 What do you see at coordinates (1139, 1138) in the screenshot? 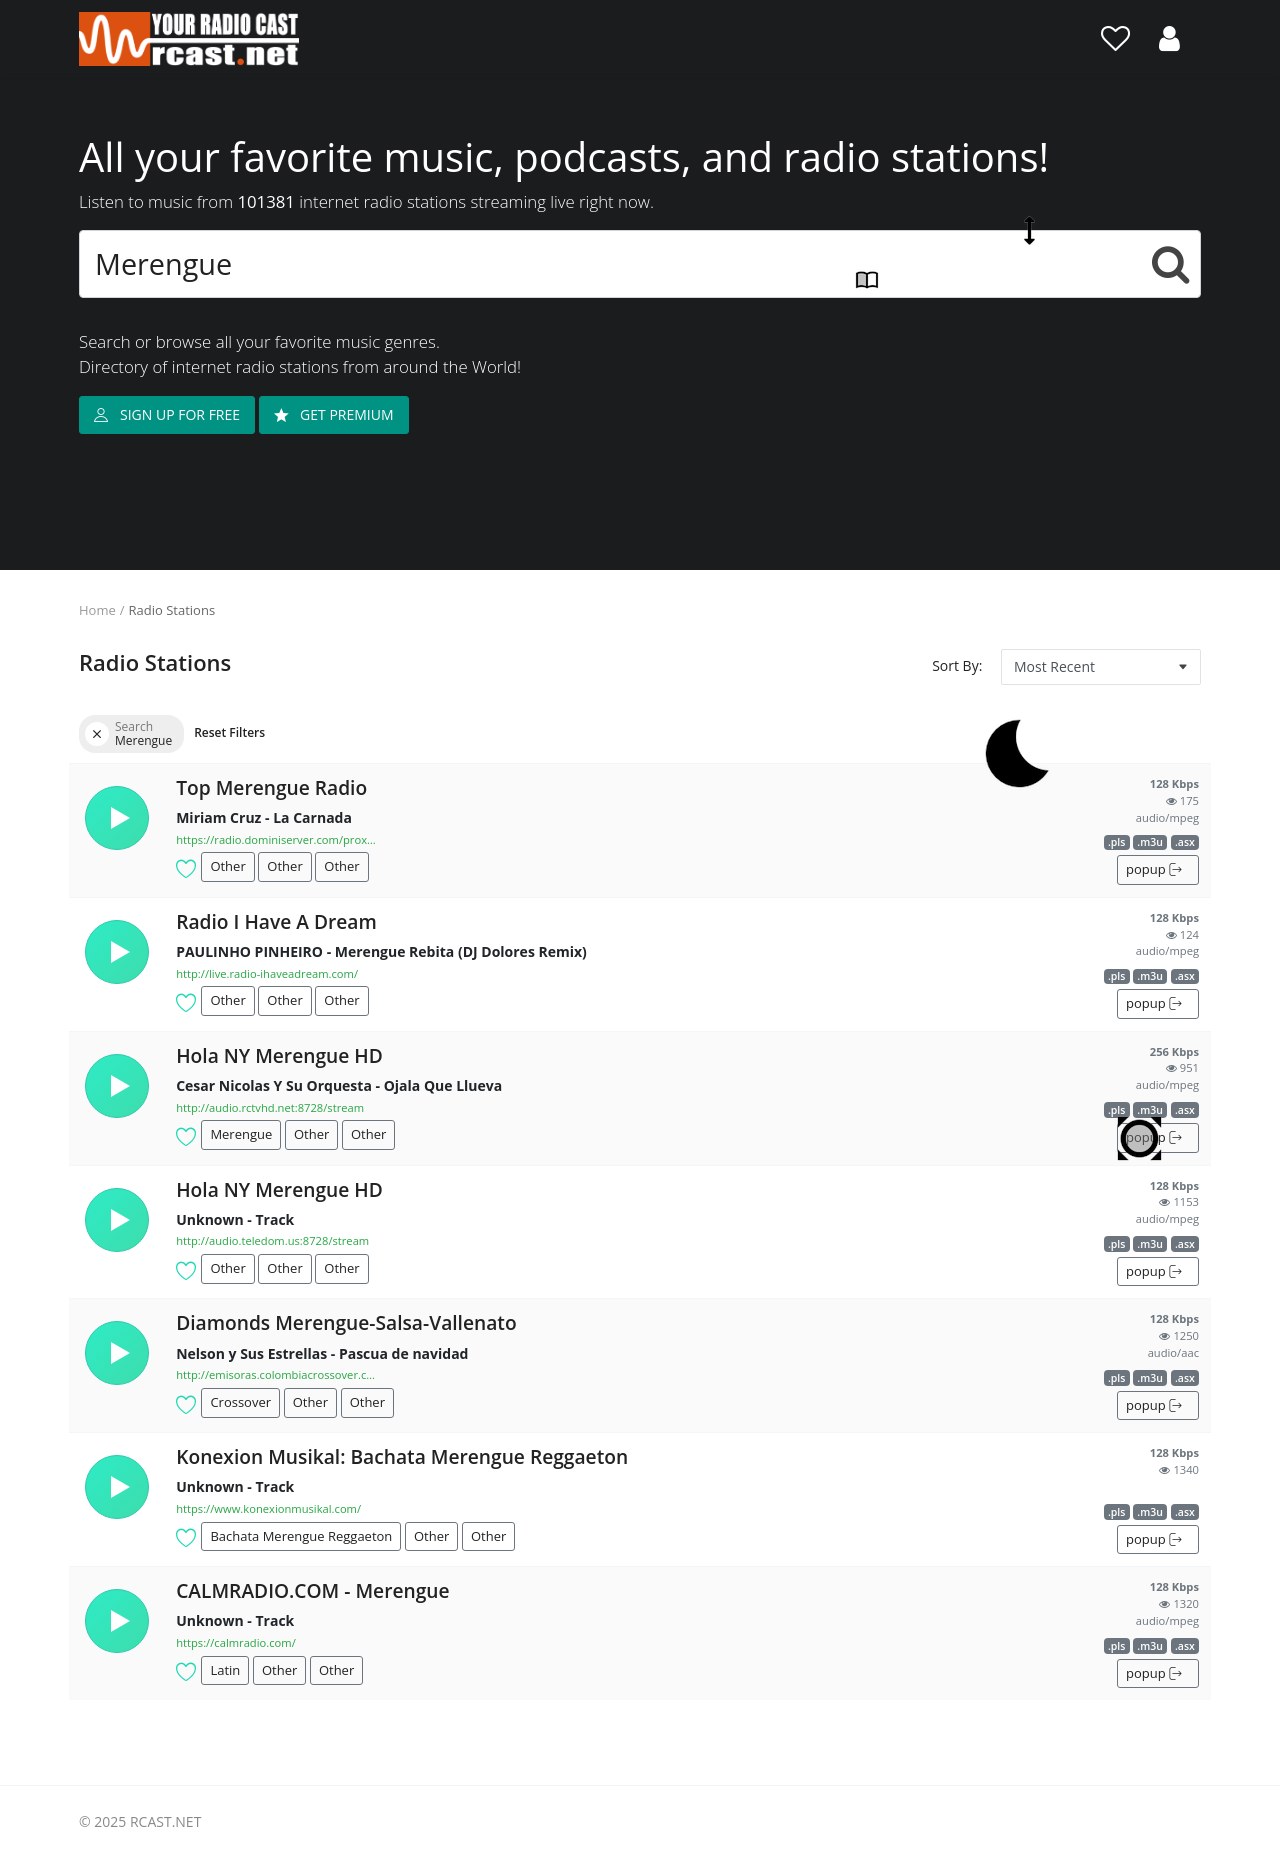
I see `expand all items or content` at bounding box center [1139, 1138].